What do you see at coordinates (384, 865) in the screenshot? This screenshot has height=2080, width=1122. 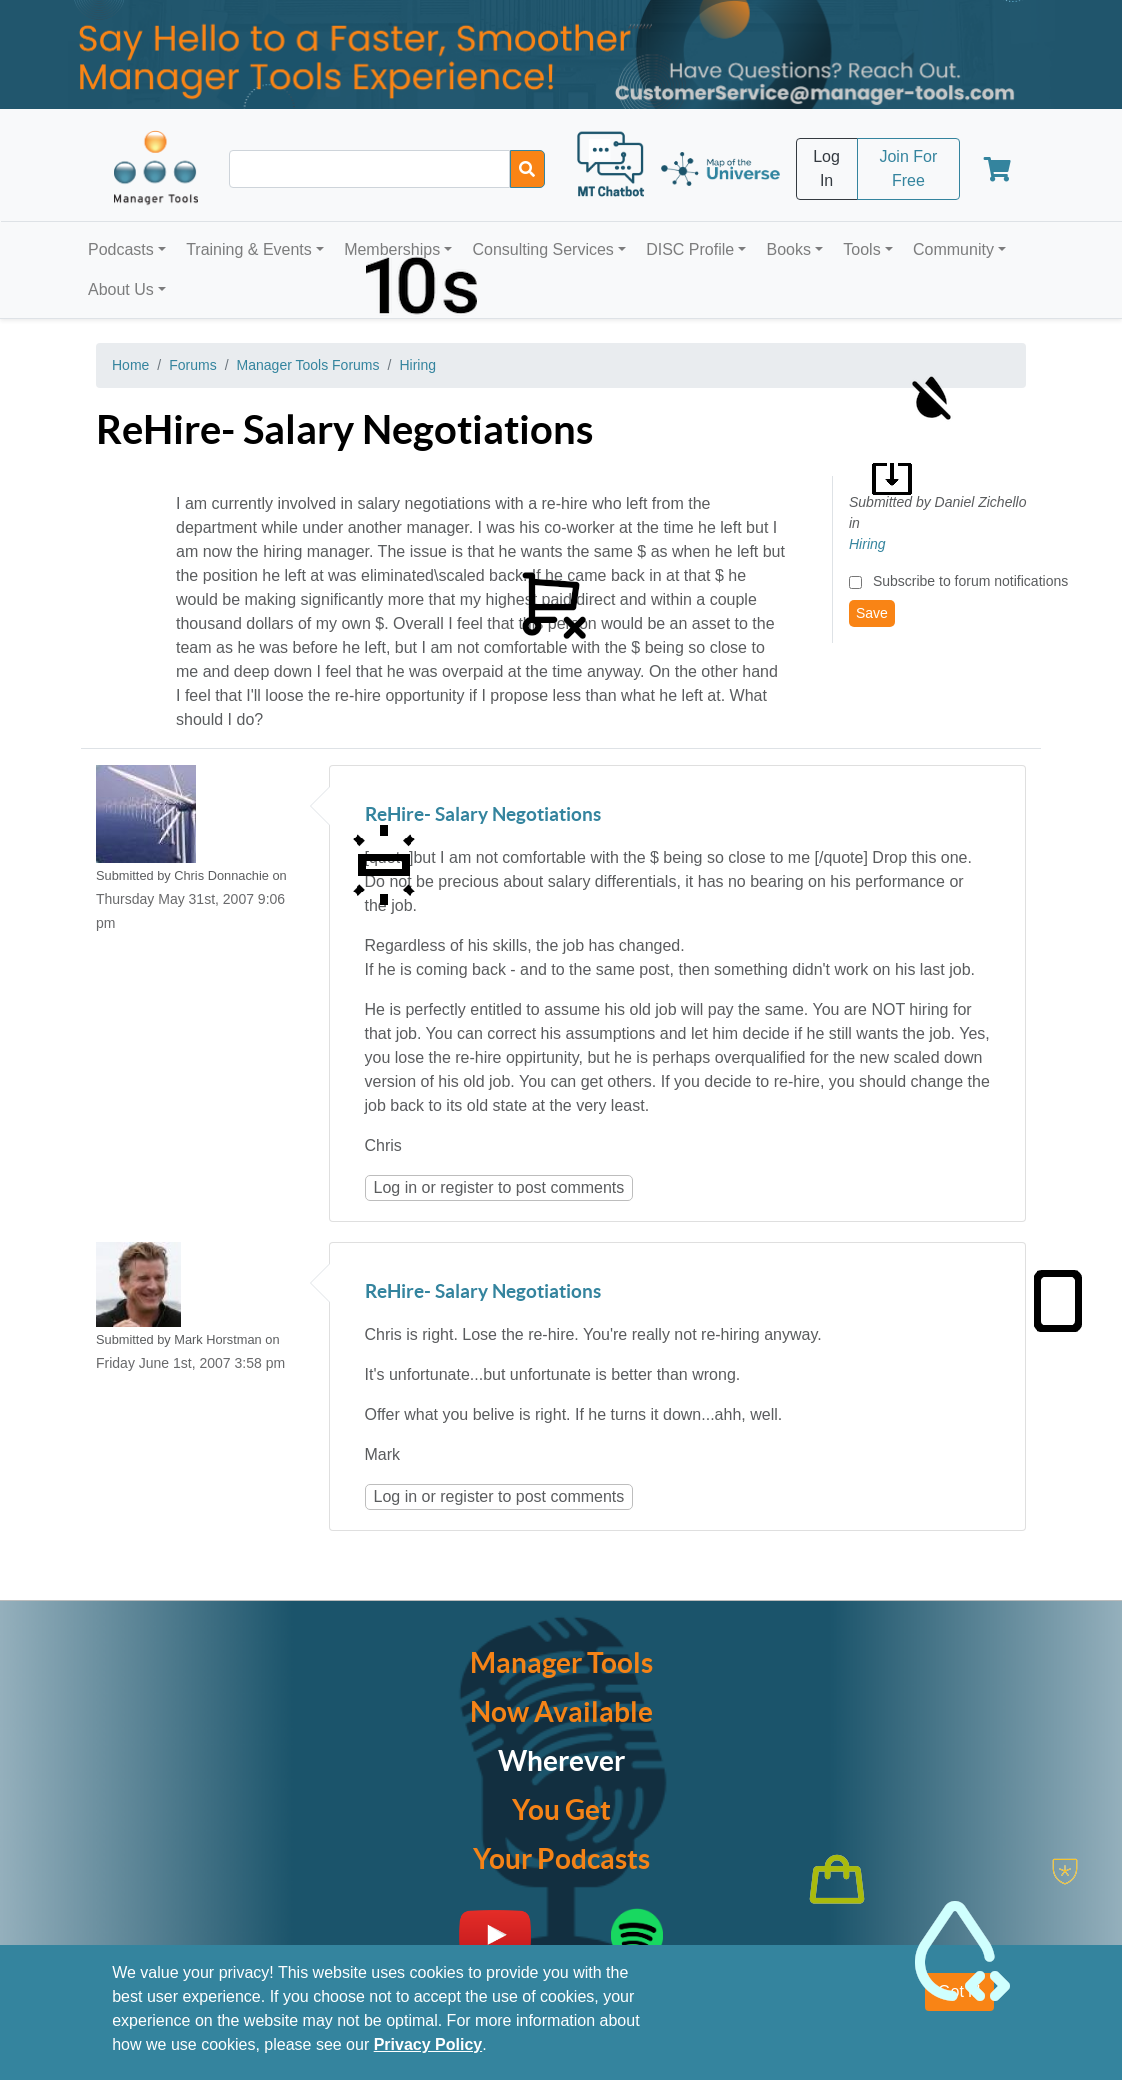 I see `adjust screen brightness settings` at bounding box center [384, 865].